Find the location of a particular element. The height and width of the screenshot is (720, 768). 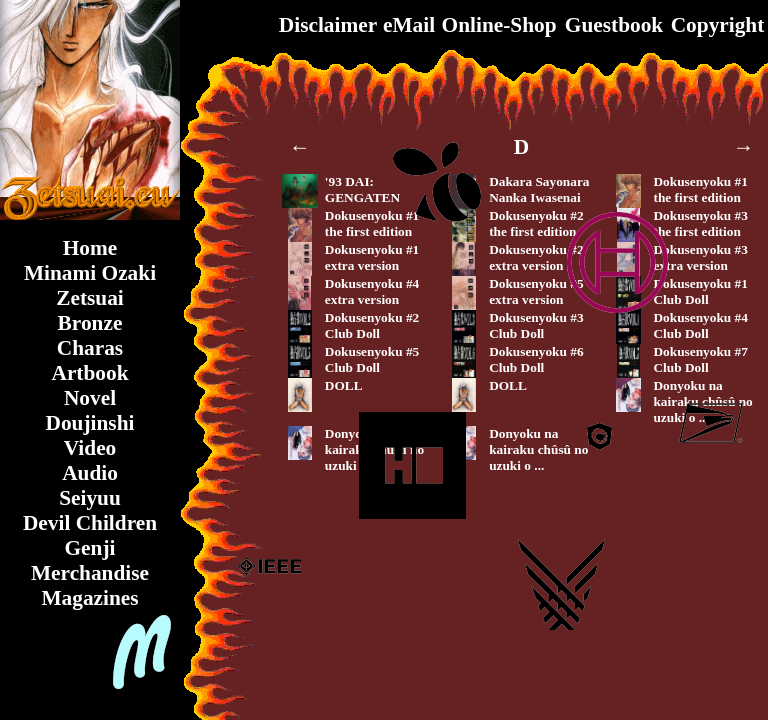

swarm app logo is located at coordinates (437, 182).